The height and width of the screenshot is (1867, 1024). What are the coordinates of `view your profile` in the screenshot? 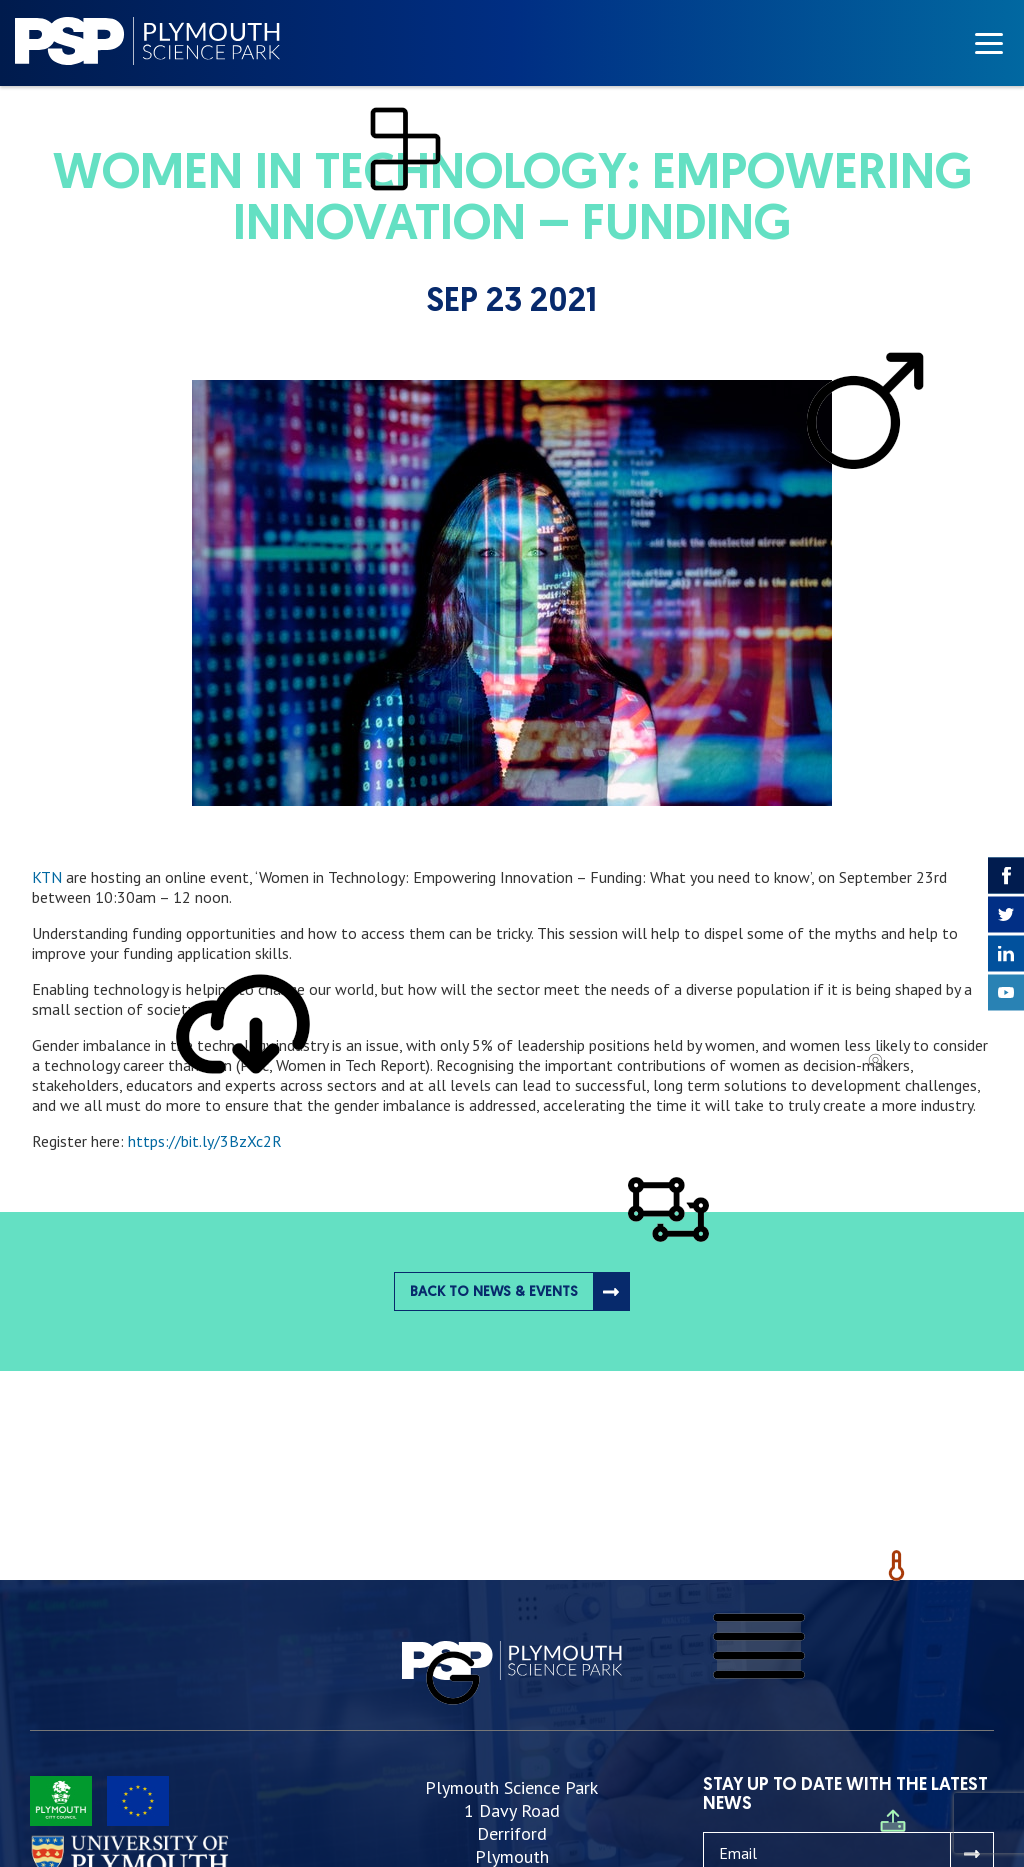 It's located at (875, 1060).